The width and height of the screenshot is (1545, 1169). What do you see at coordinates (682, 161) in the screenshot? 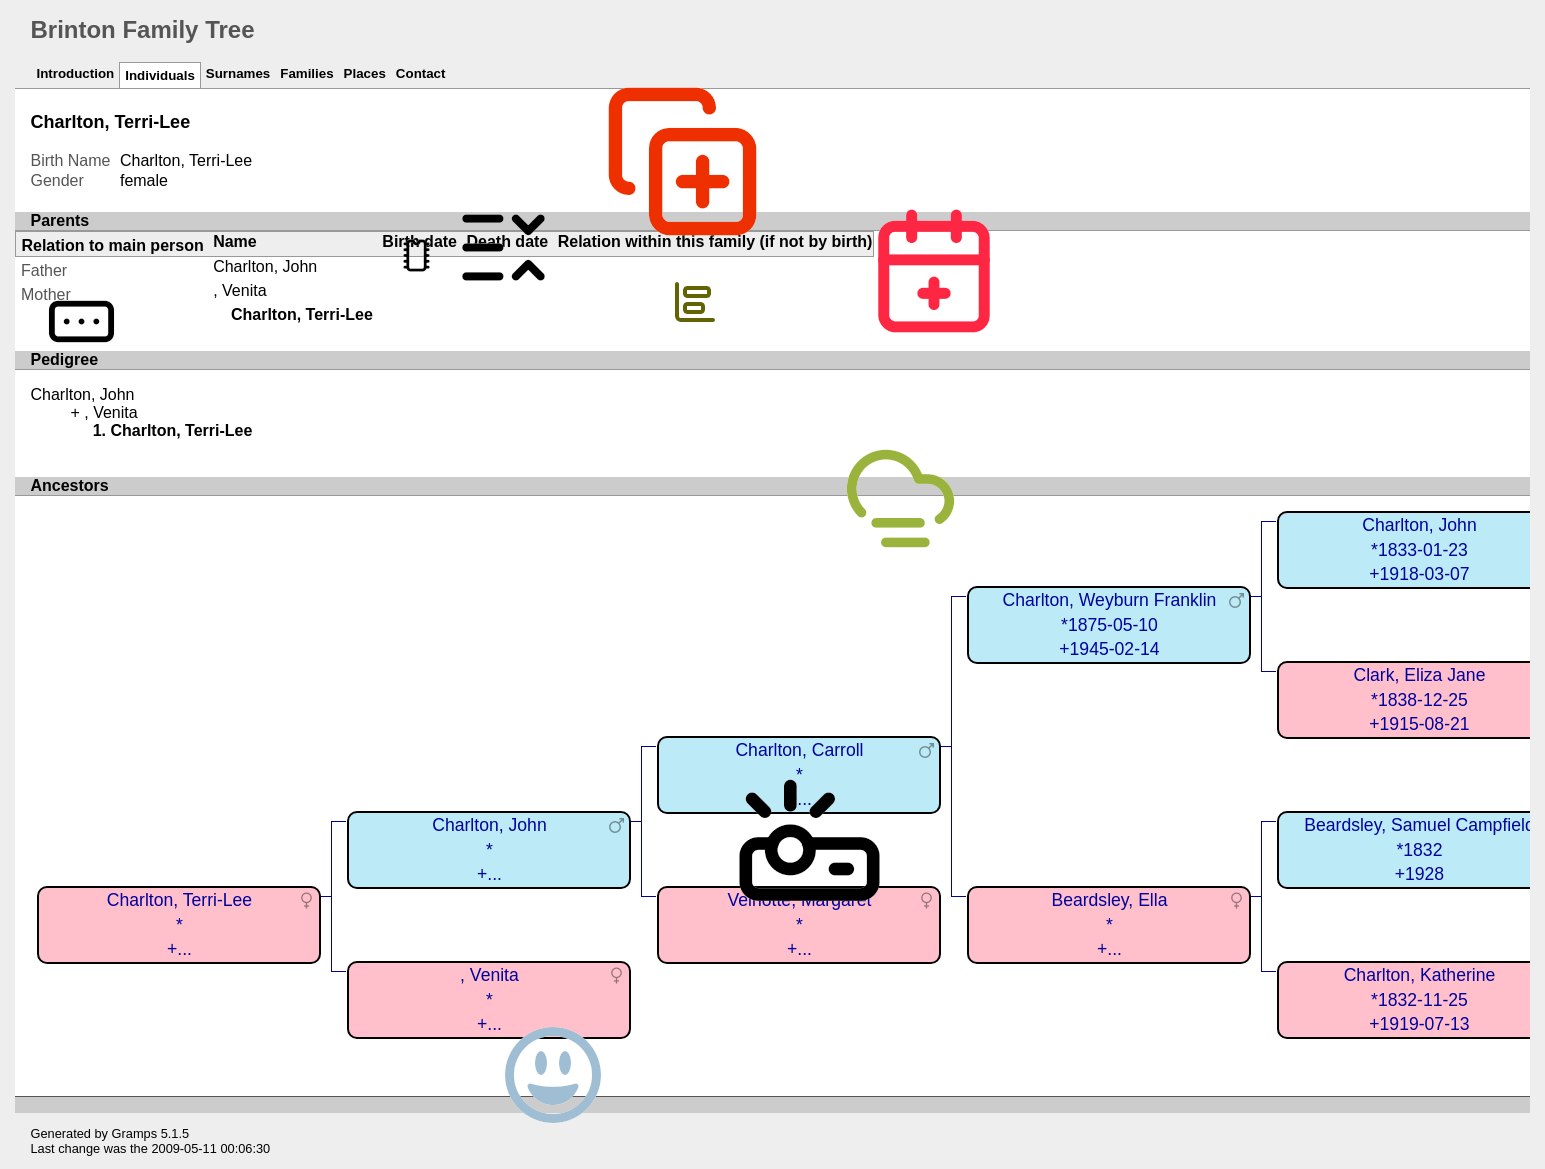
I see `duplicate and add a new item` at bounding box center [682, 161].